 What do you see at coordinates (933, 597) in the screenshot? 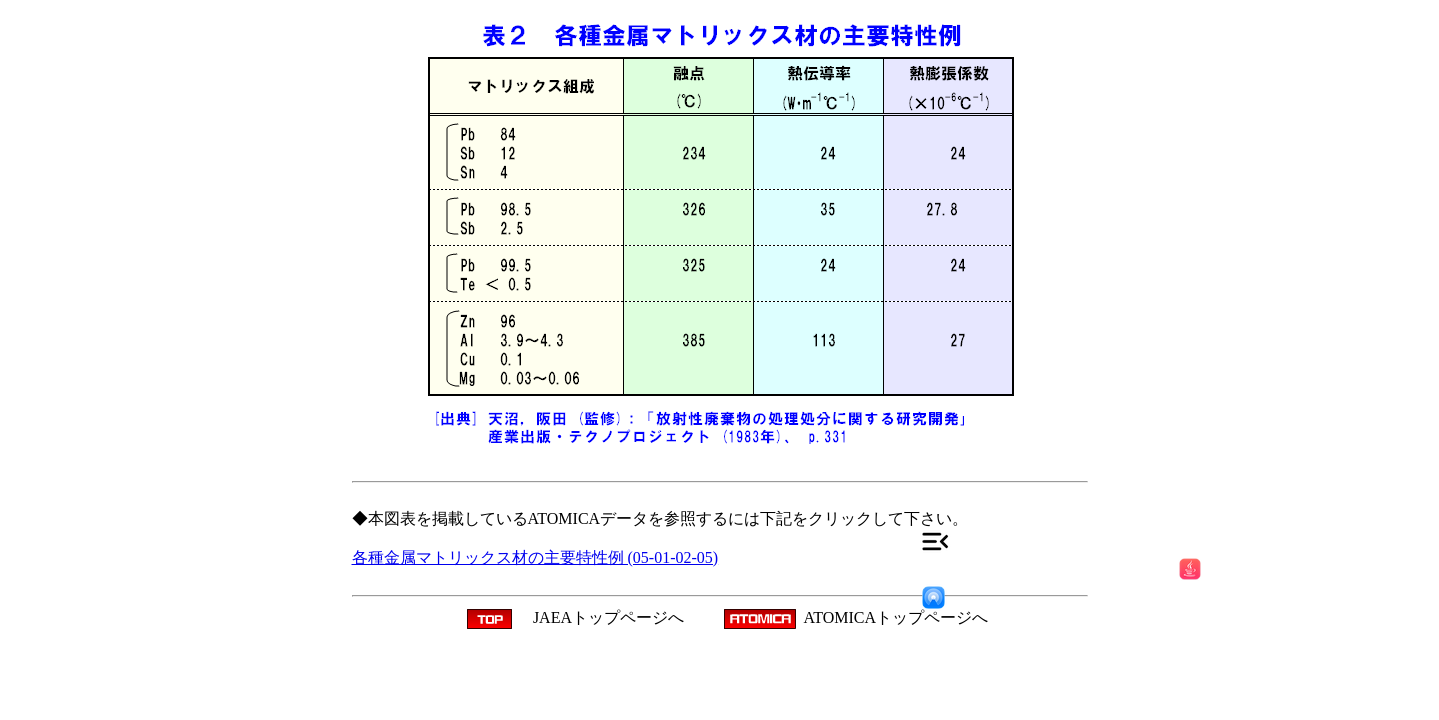
I see `open airdrop to share files with nearby devices` at bounding box center [933, 597].